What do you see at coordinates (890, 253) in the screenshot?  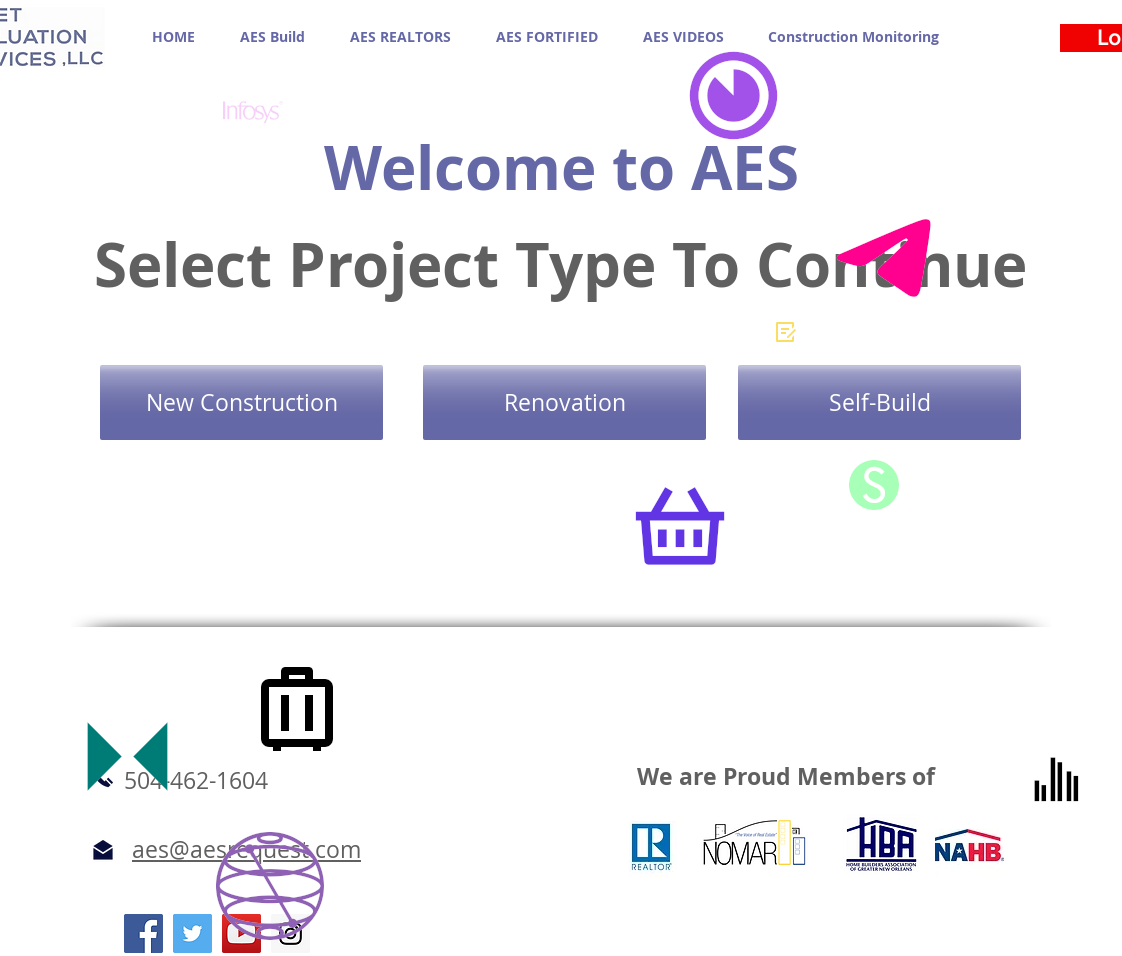 I see `open telegram messaging app` at bounding box center [890, 253].